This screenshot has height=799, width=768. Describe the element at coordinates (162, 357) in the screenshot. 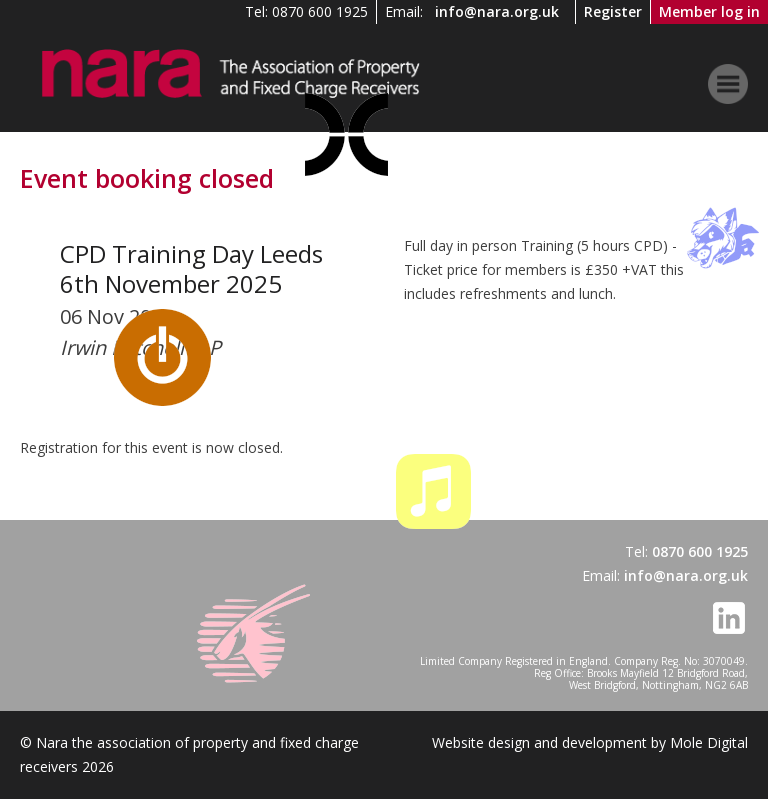

I see `open the Toggl Track time tracking app` at that location.